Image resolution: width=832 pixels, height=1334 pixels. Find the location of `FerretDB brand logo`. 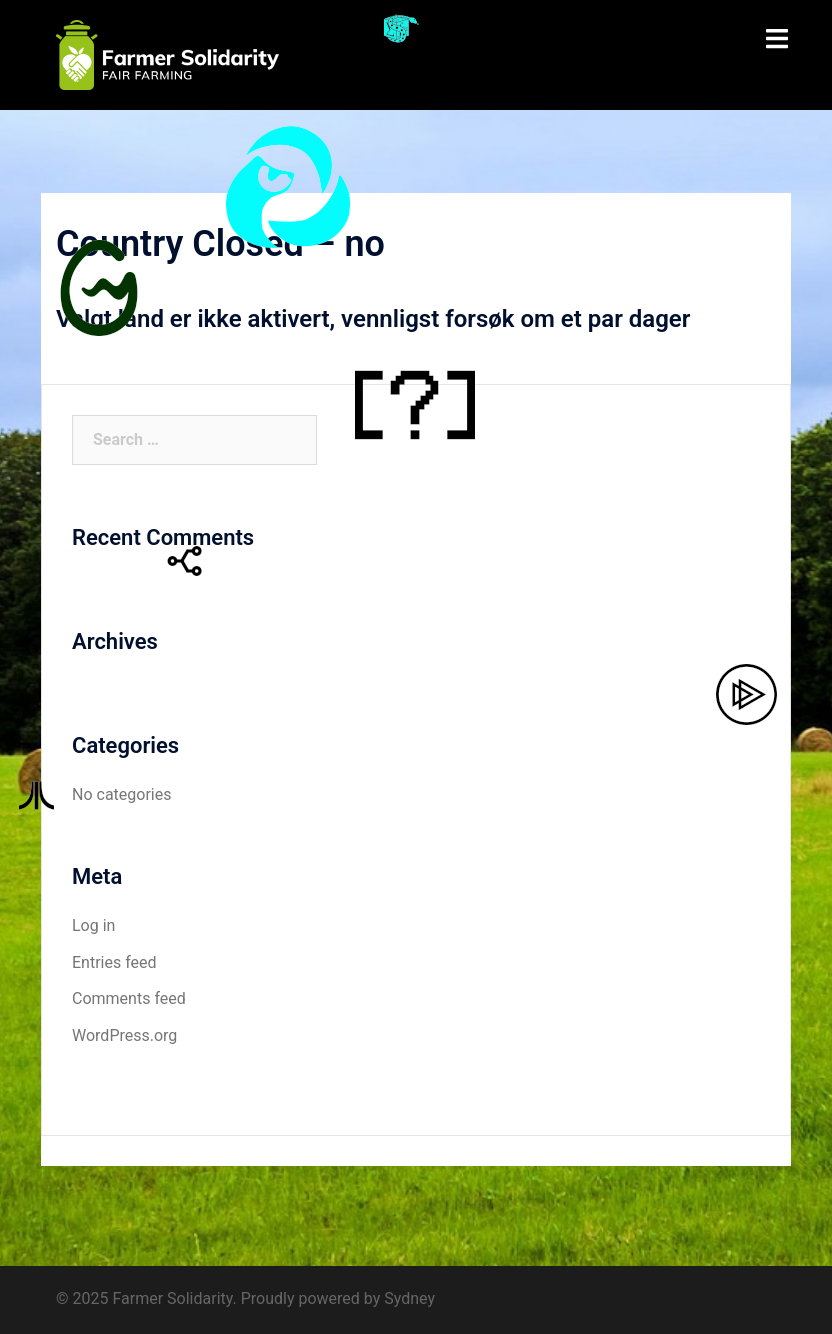

FerretDB brand logo is located at coordinates (288, 187).